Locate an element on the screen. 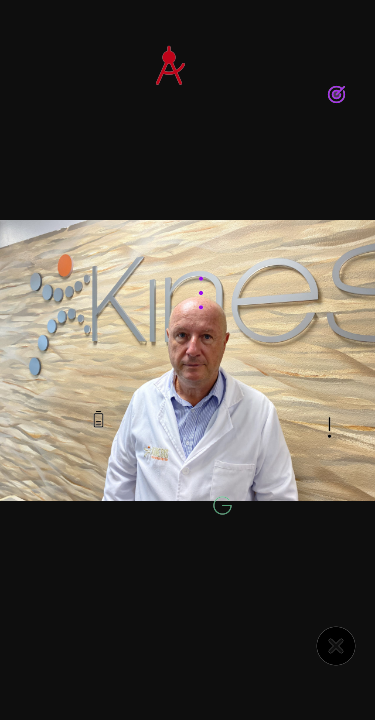  close or dismiss a dialog is located at coordinates (336, 646).